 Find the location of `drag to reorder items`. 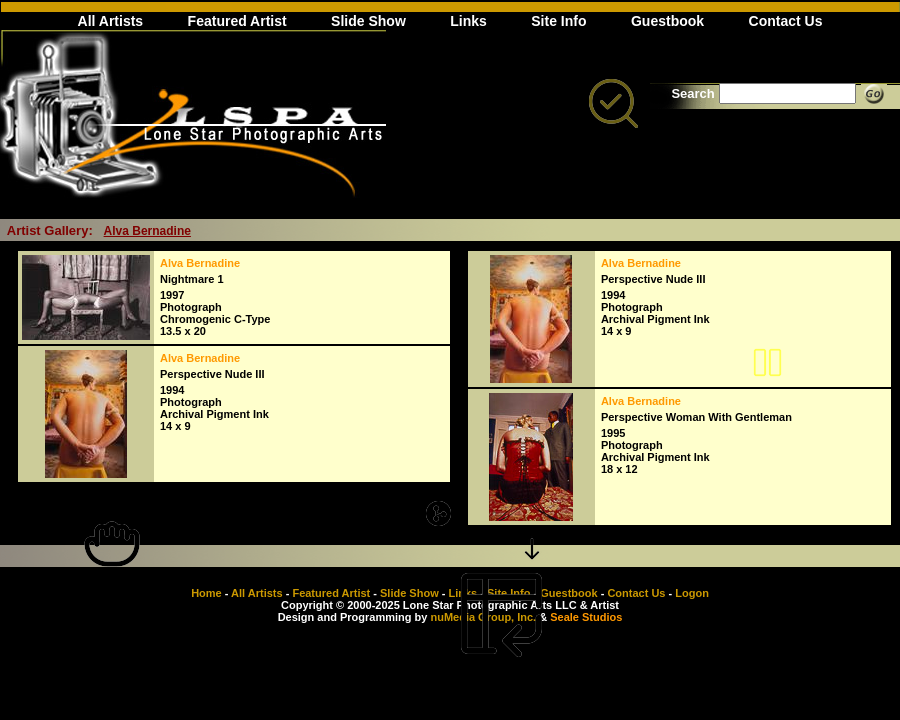

drag to reorder items is located at coordinates (112, 539).